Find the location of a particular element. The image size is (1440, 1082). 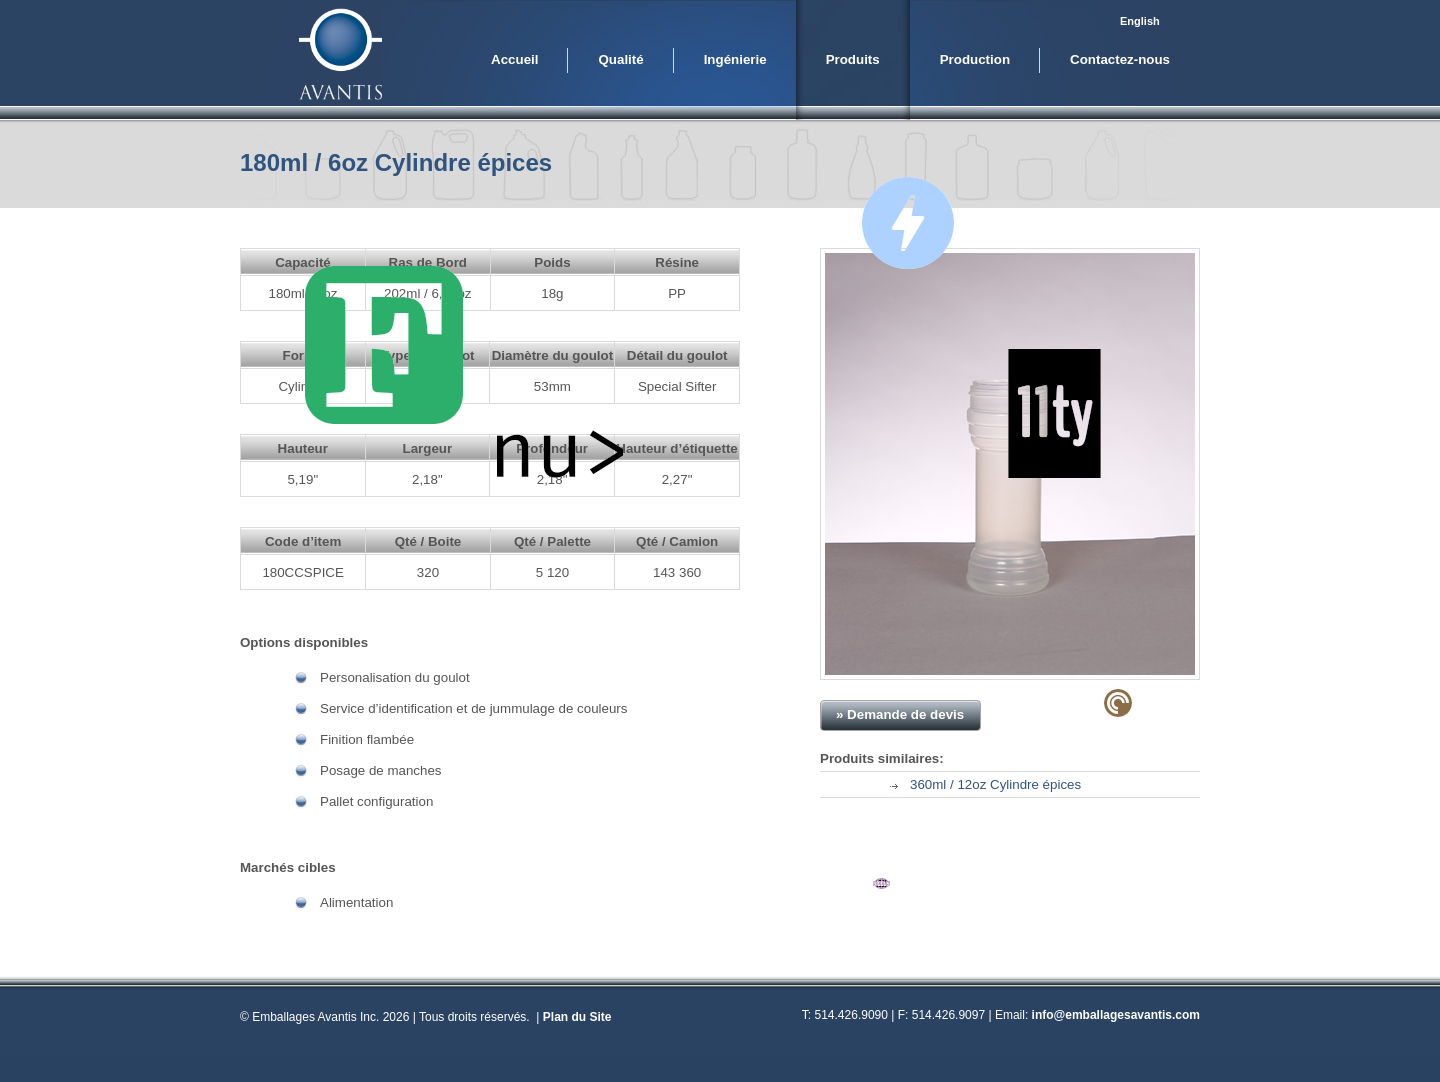

globus brand logo is located at coordinates (881, 883).